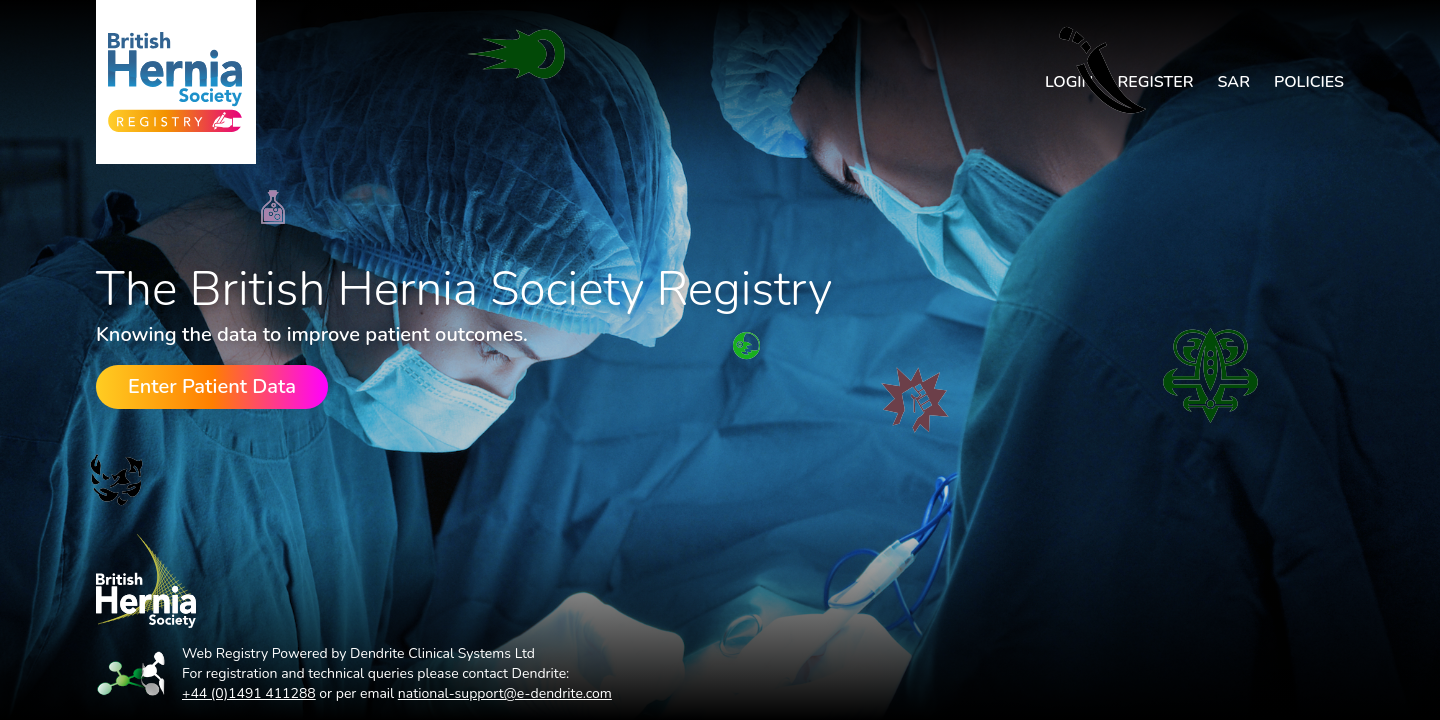 This screenshot has width=1440, height=720. What do you see at coordinates (915, 400) in the screenshot?
I see `indicates rebellion or uprising theme in a game` at bounding box center [915, 400].